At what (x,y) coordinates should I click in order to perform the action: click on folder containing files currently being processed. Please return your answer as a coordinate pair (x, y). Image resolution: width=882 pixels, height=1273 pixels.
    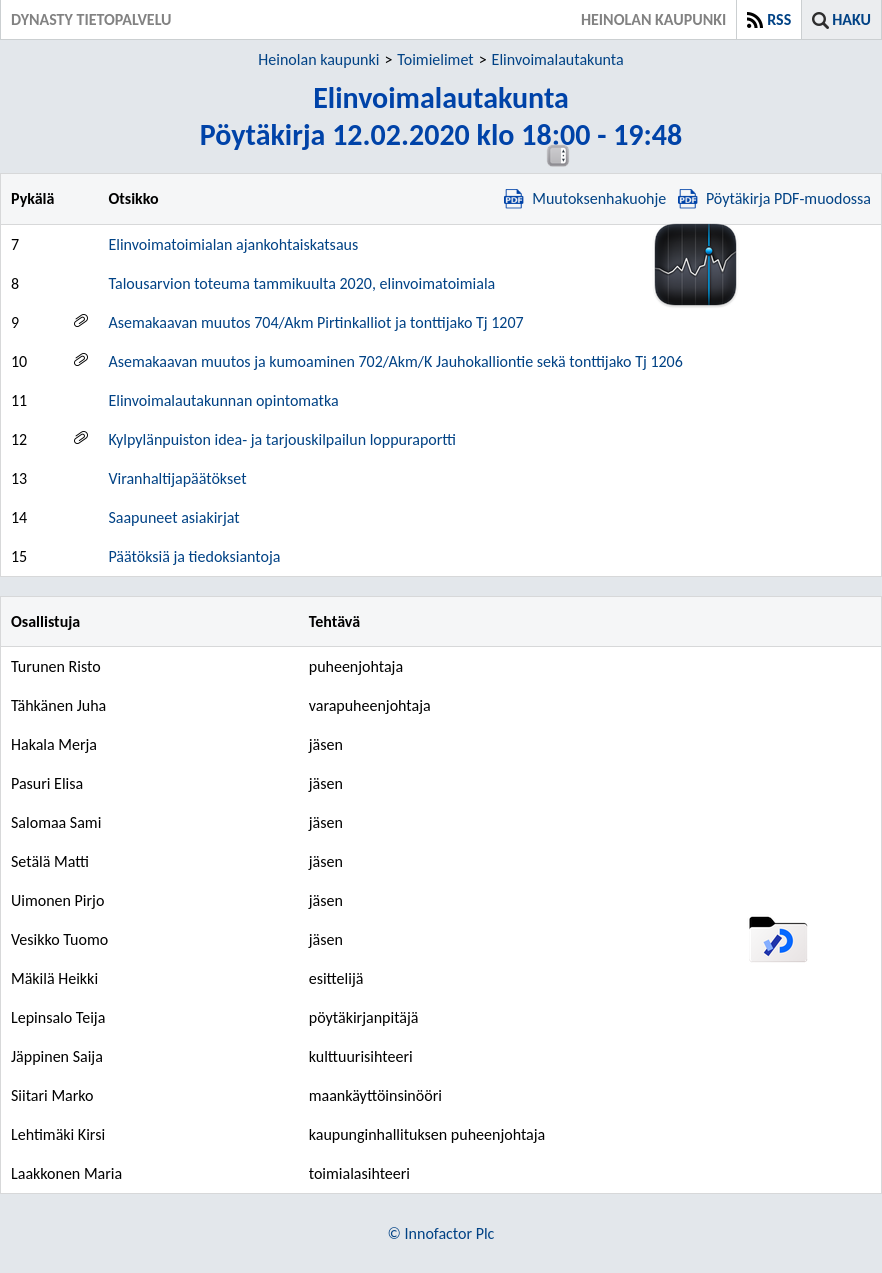
    Looking at the image, I should click on (778, 941).